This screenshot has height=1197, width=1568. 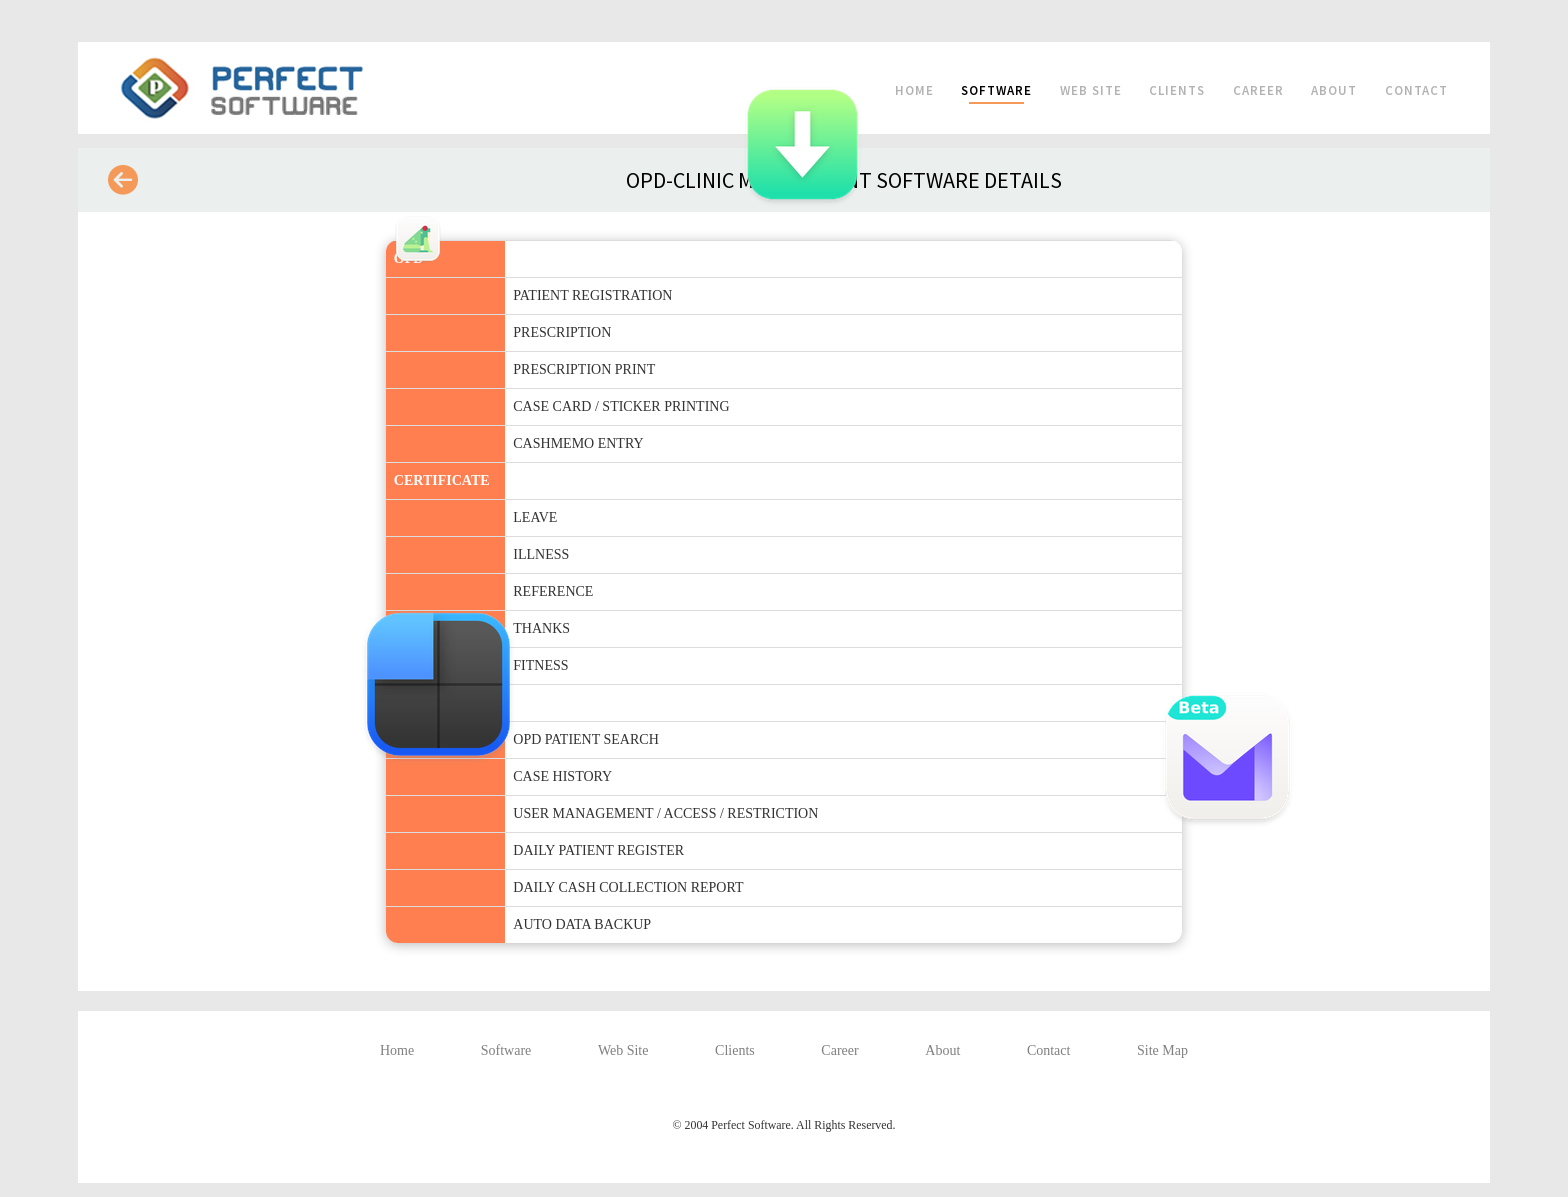 What do you see at coordinates (1227, 757) in the screenshot?
I see `open proton mail app` at bounding box center [1227, 757].